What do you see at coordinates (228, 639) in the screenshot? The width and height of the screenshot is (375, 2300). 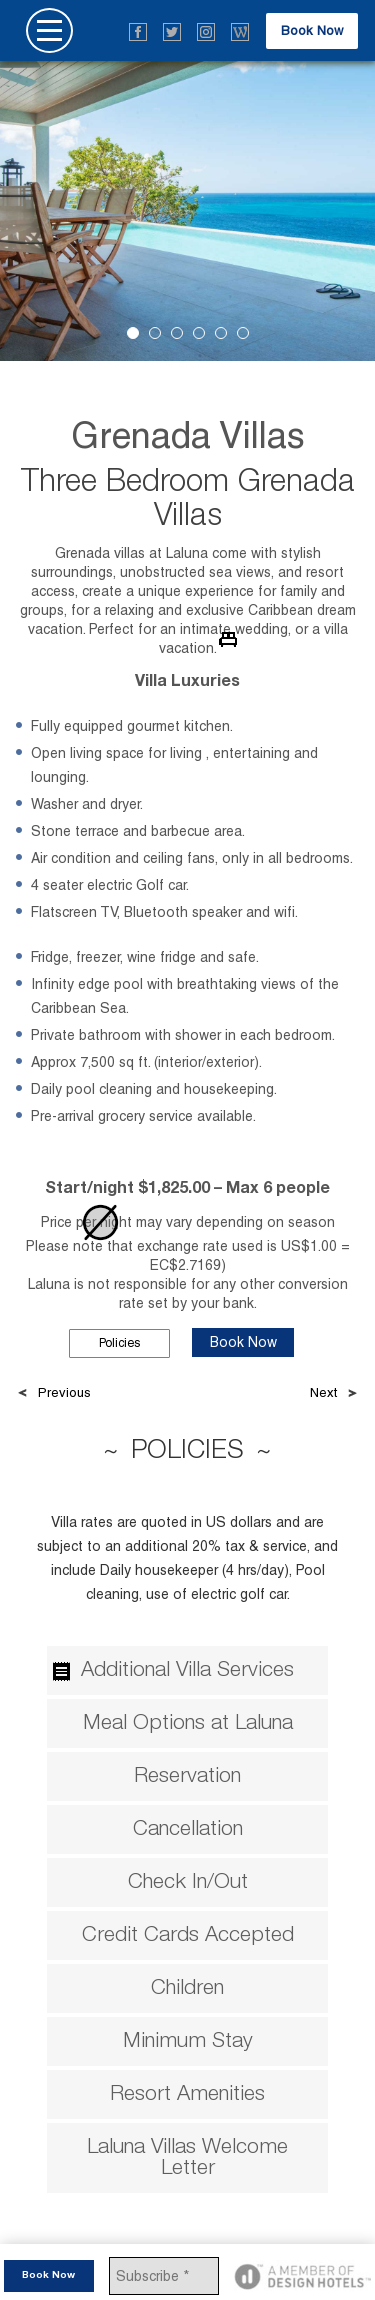 I see `view single room accommodation options` at bounding box center [228, 639].